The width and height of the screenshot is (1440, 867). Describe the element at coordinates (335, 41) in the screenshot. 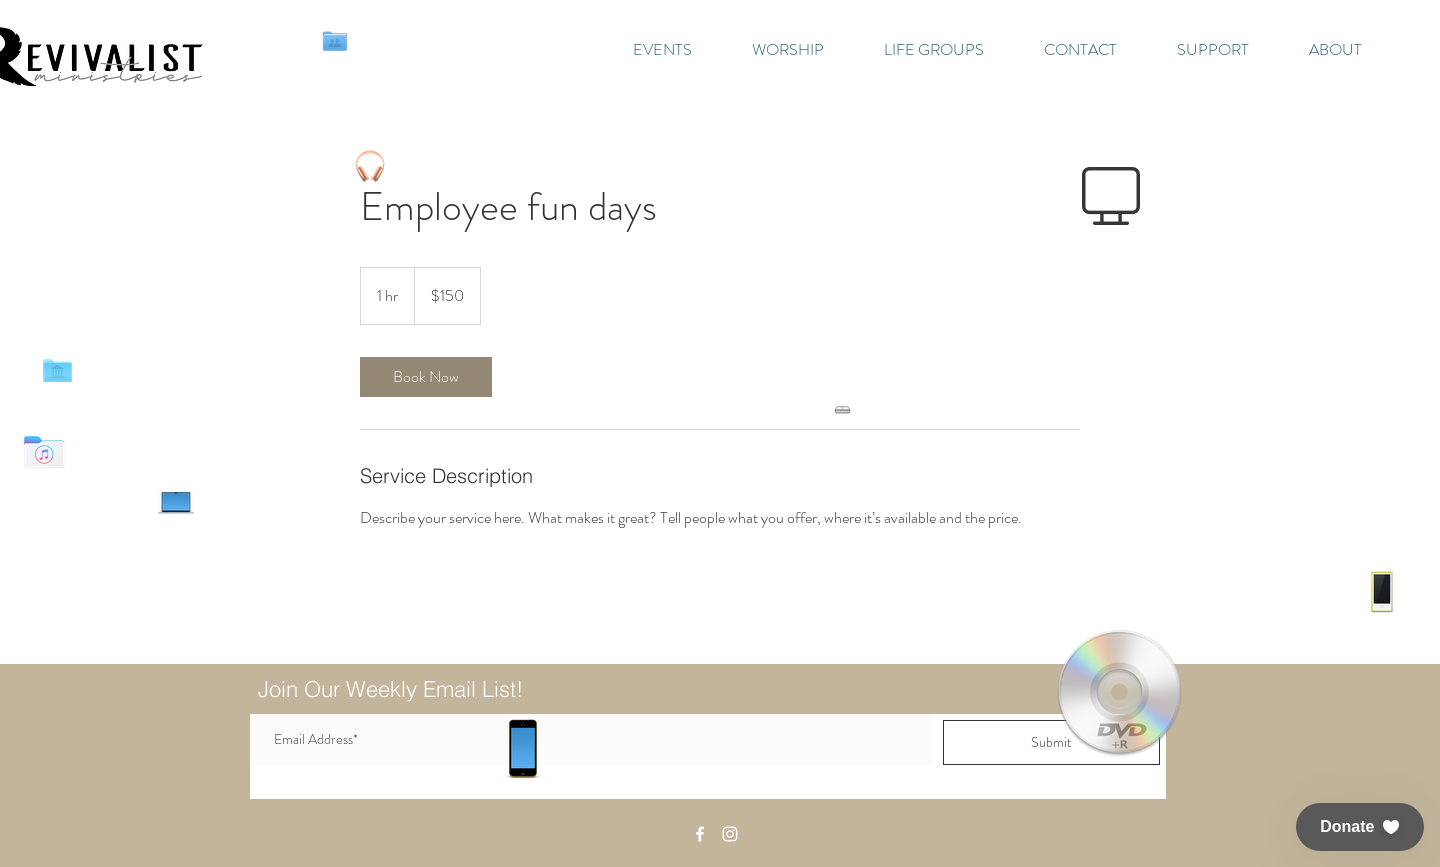

I see `open the servers folder` at that location.